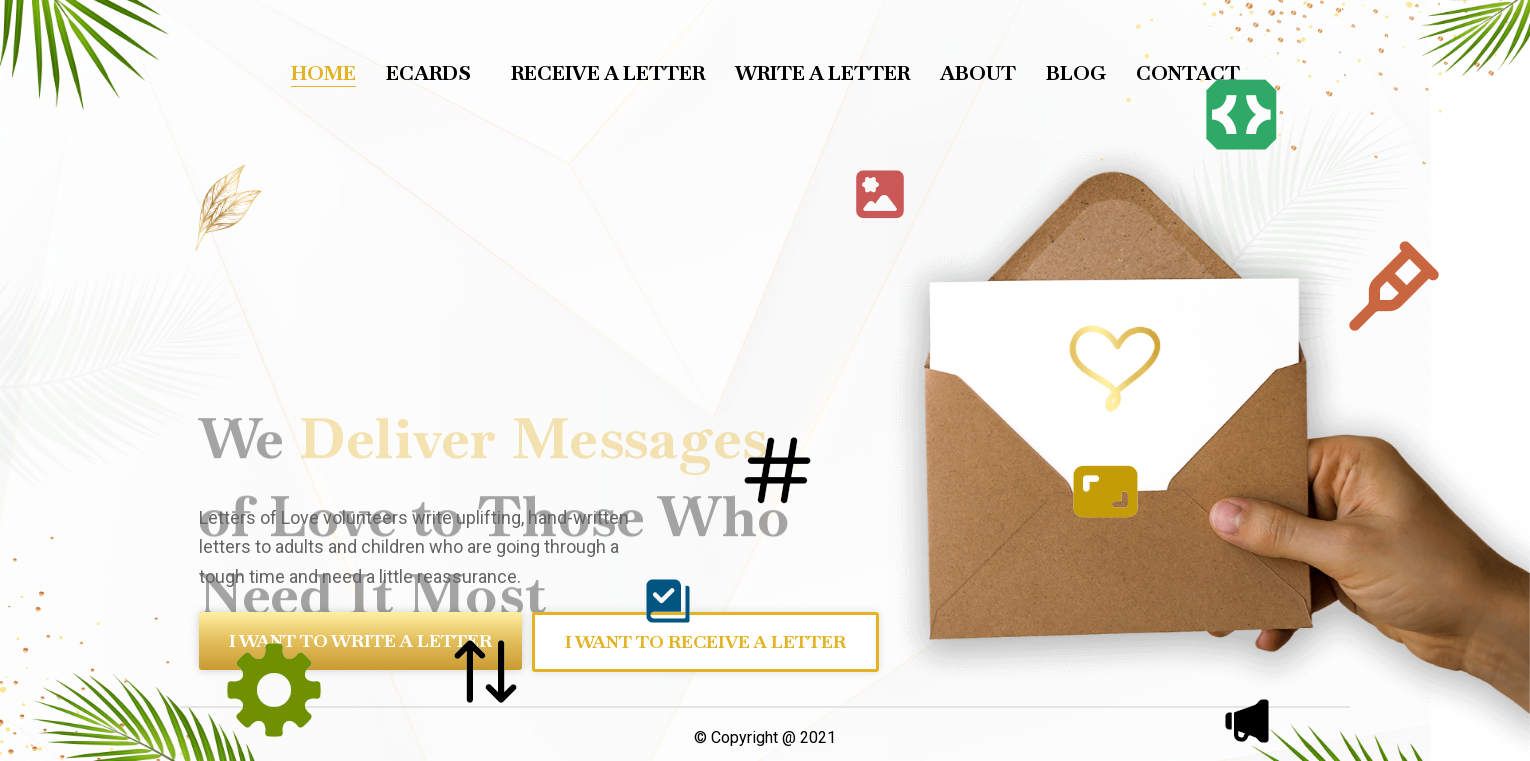 The image size is (1530, 761). Describe the element at coordinates (1394, 286) in the screenshot. I see `indicates accessibility or mobility assistance options` at that location.